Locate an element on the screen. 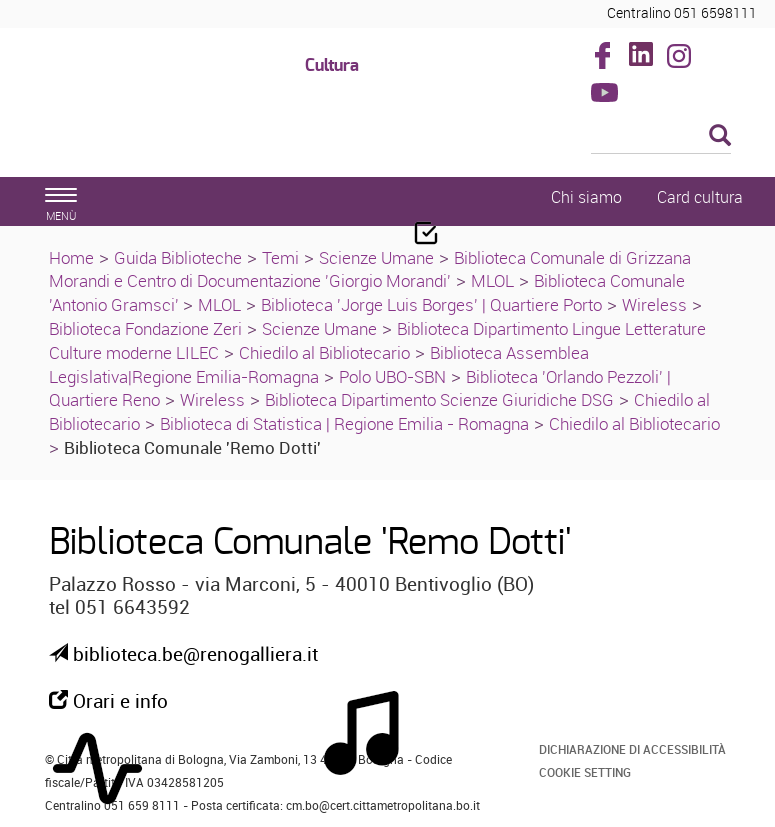 The width and height of the screenshot is (775, 827). view activity or health metrics is located at coordinates (97, 768).